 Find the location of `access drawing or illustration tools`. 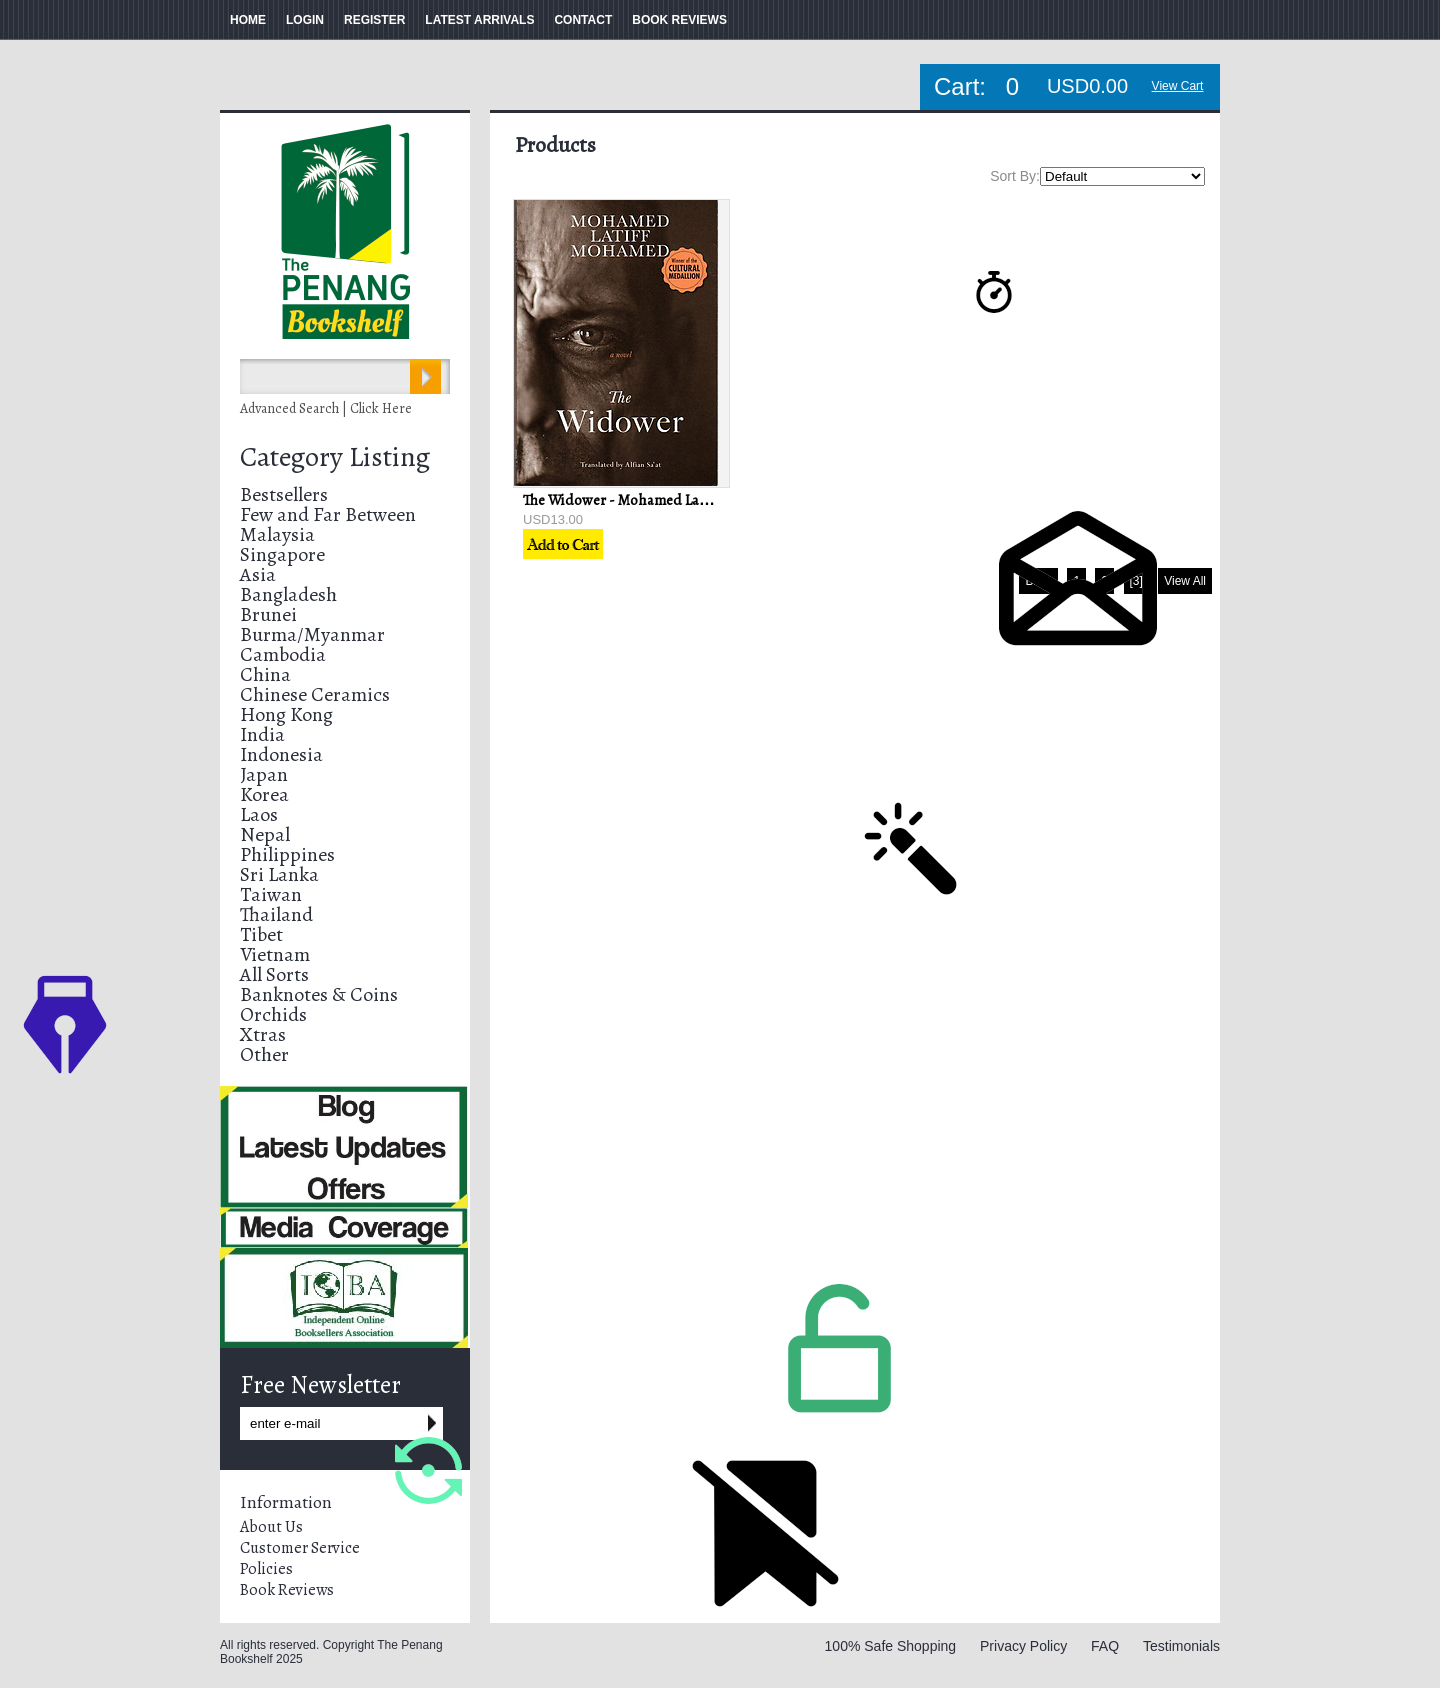

access drawing or illustration tools is located at coordinates (65, 1024).